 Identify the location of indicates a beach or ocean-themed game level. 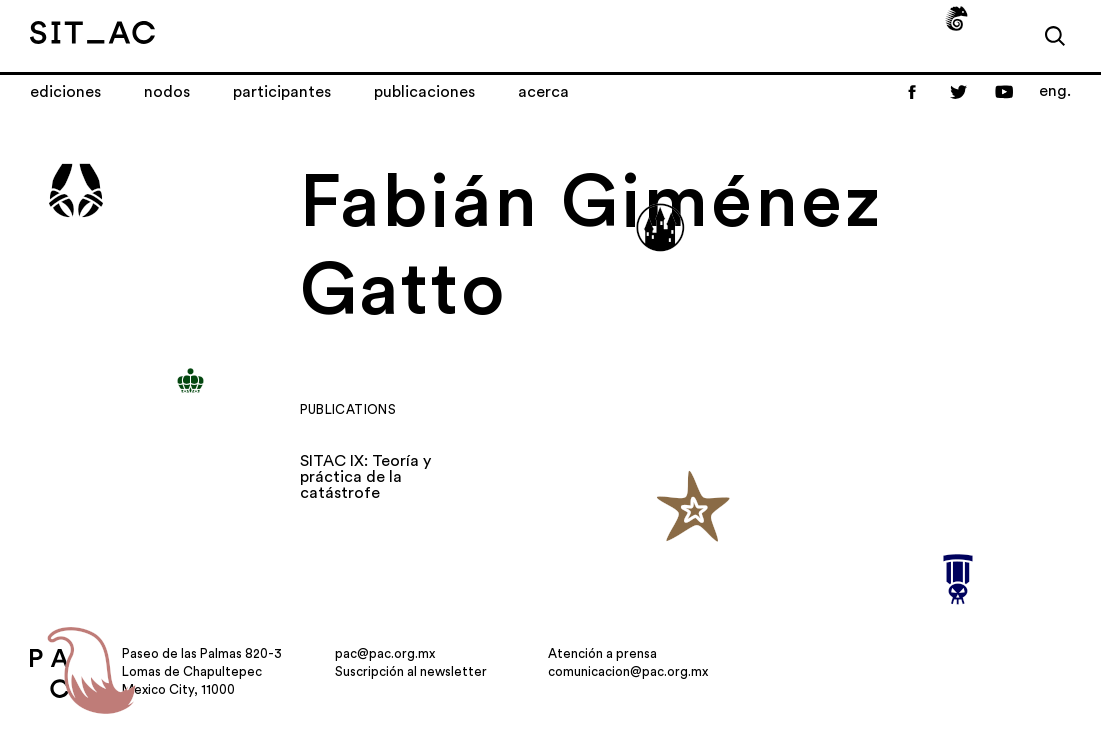
(693, 506).